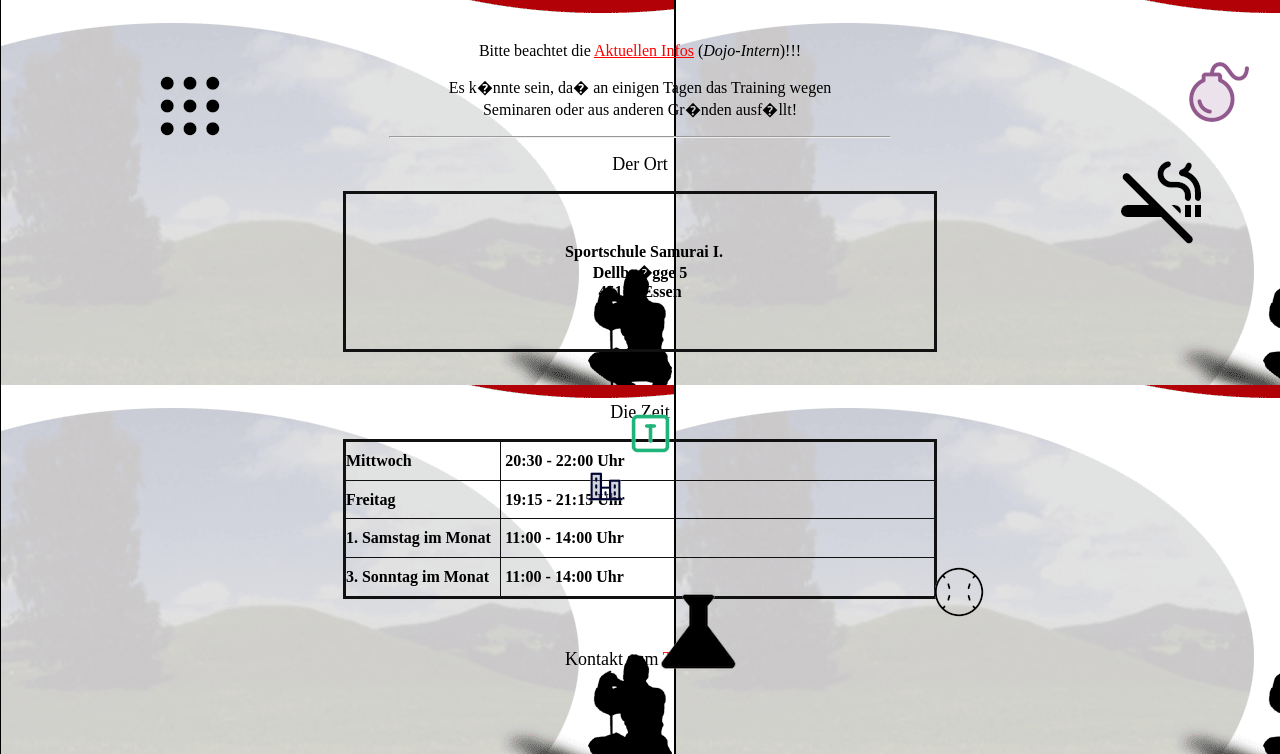  What do you see at coordinates (605, 486) in the screenshot?
I see `view city or urban location` at bounding box center [605, 486].